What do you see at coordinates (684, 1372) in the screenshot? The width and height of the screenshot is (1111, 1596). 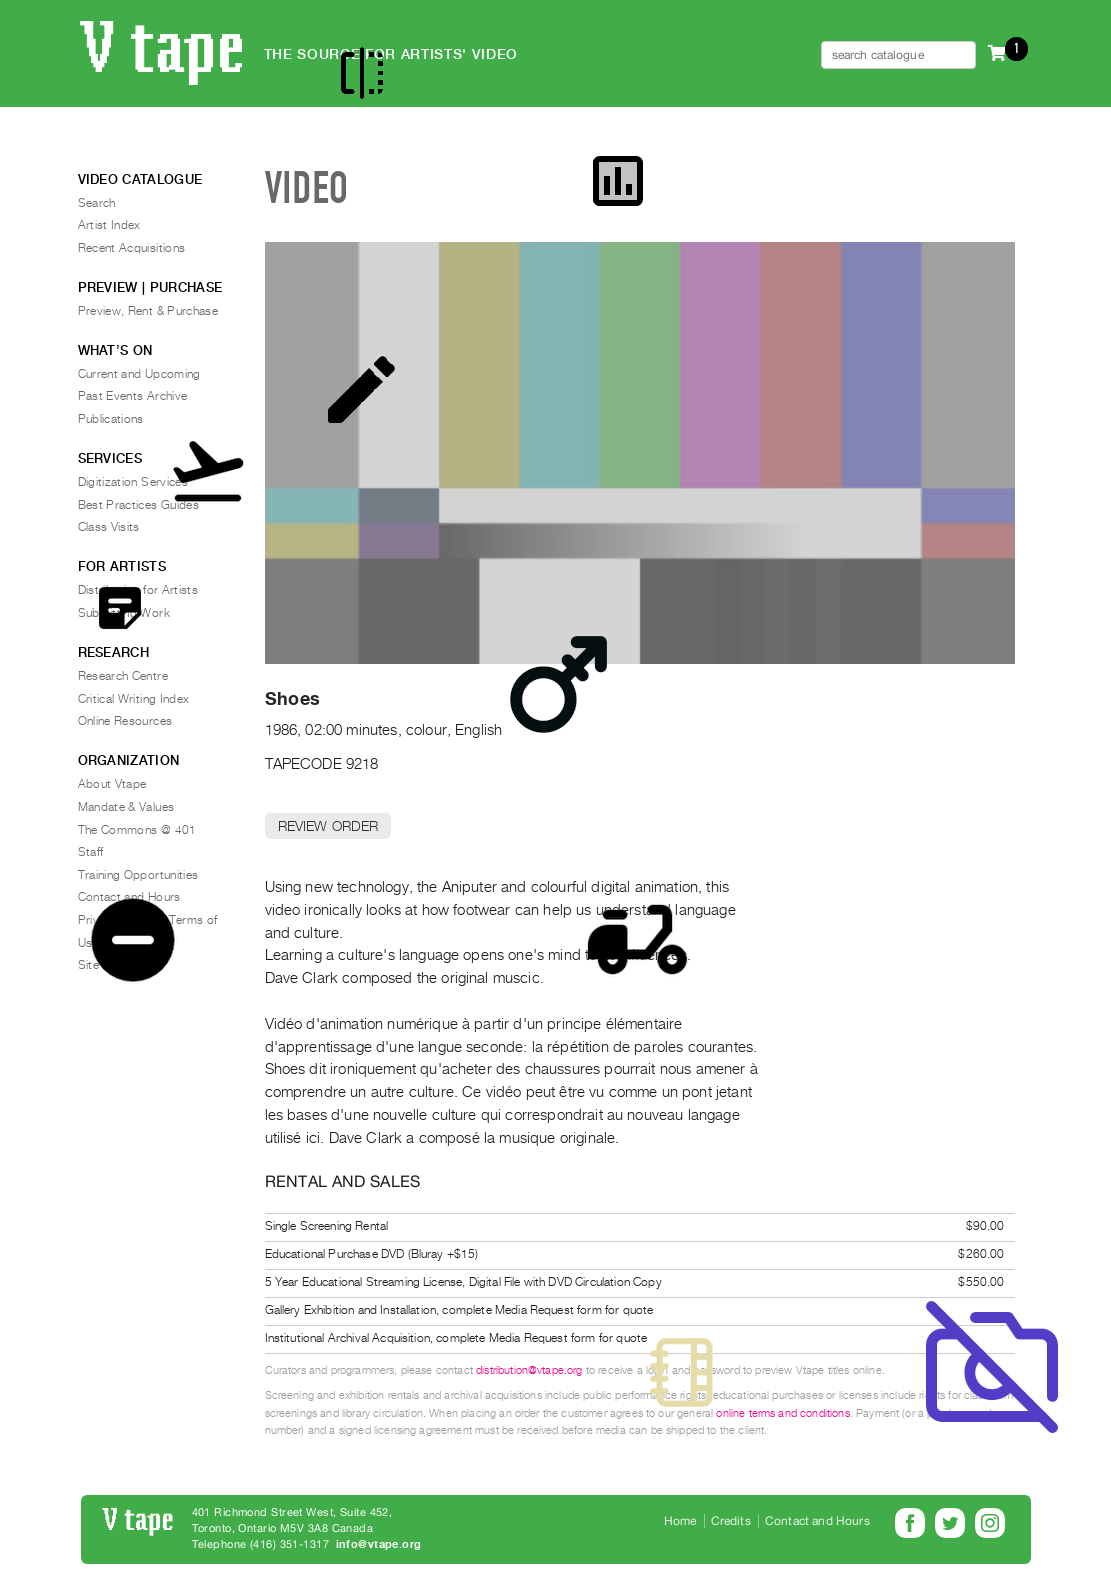 I see `open tabbed notebook or journal` at bounding box center [684, 1372].